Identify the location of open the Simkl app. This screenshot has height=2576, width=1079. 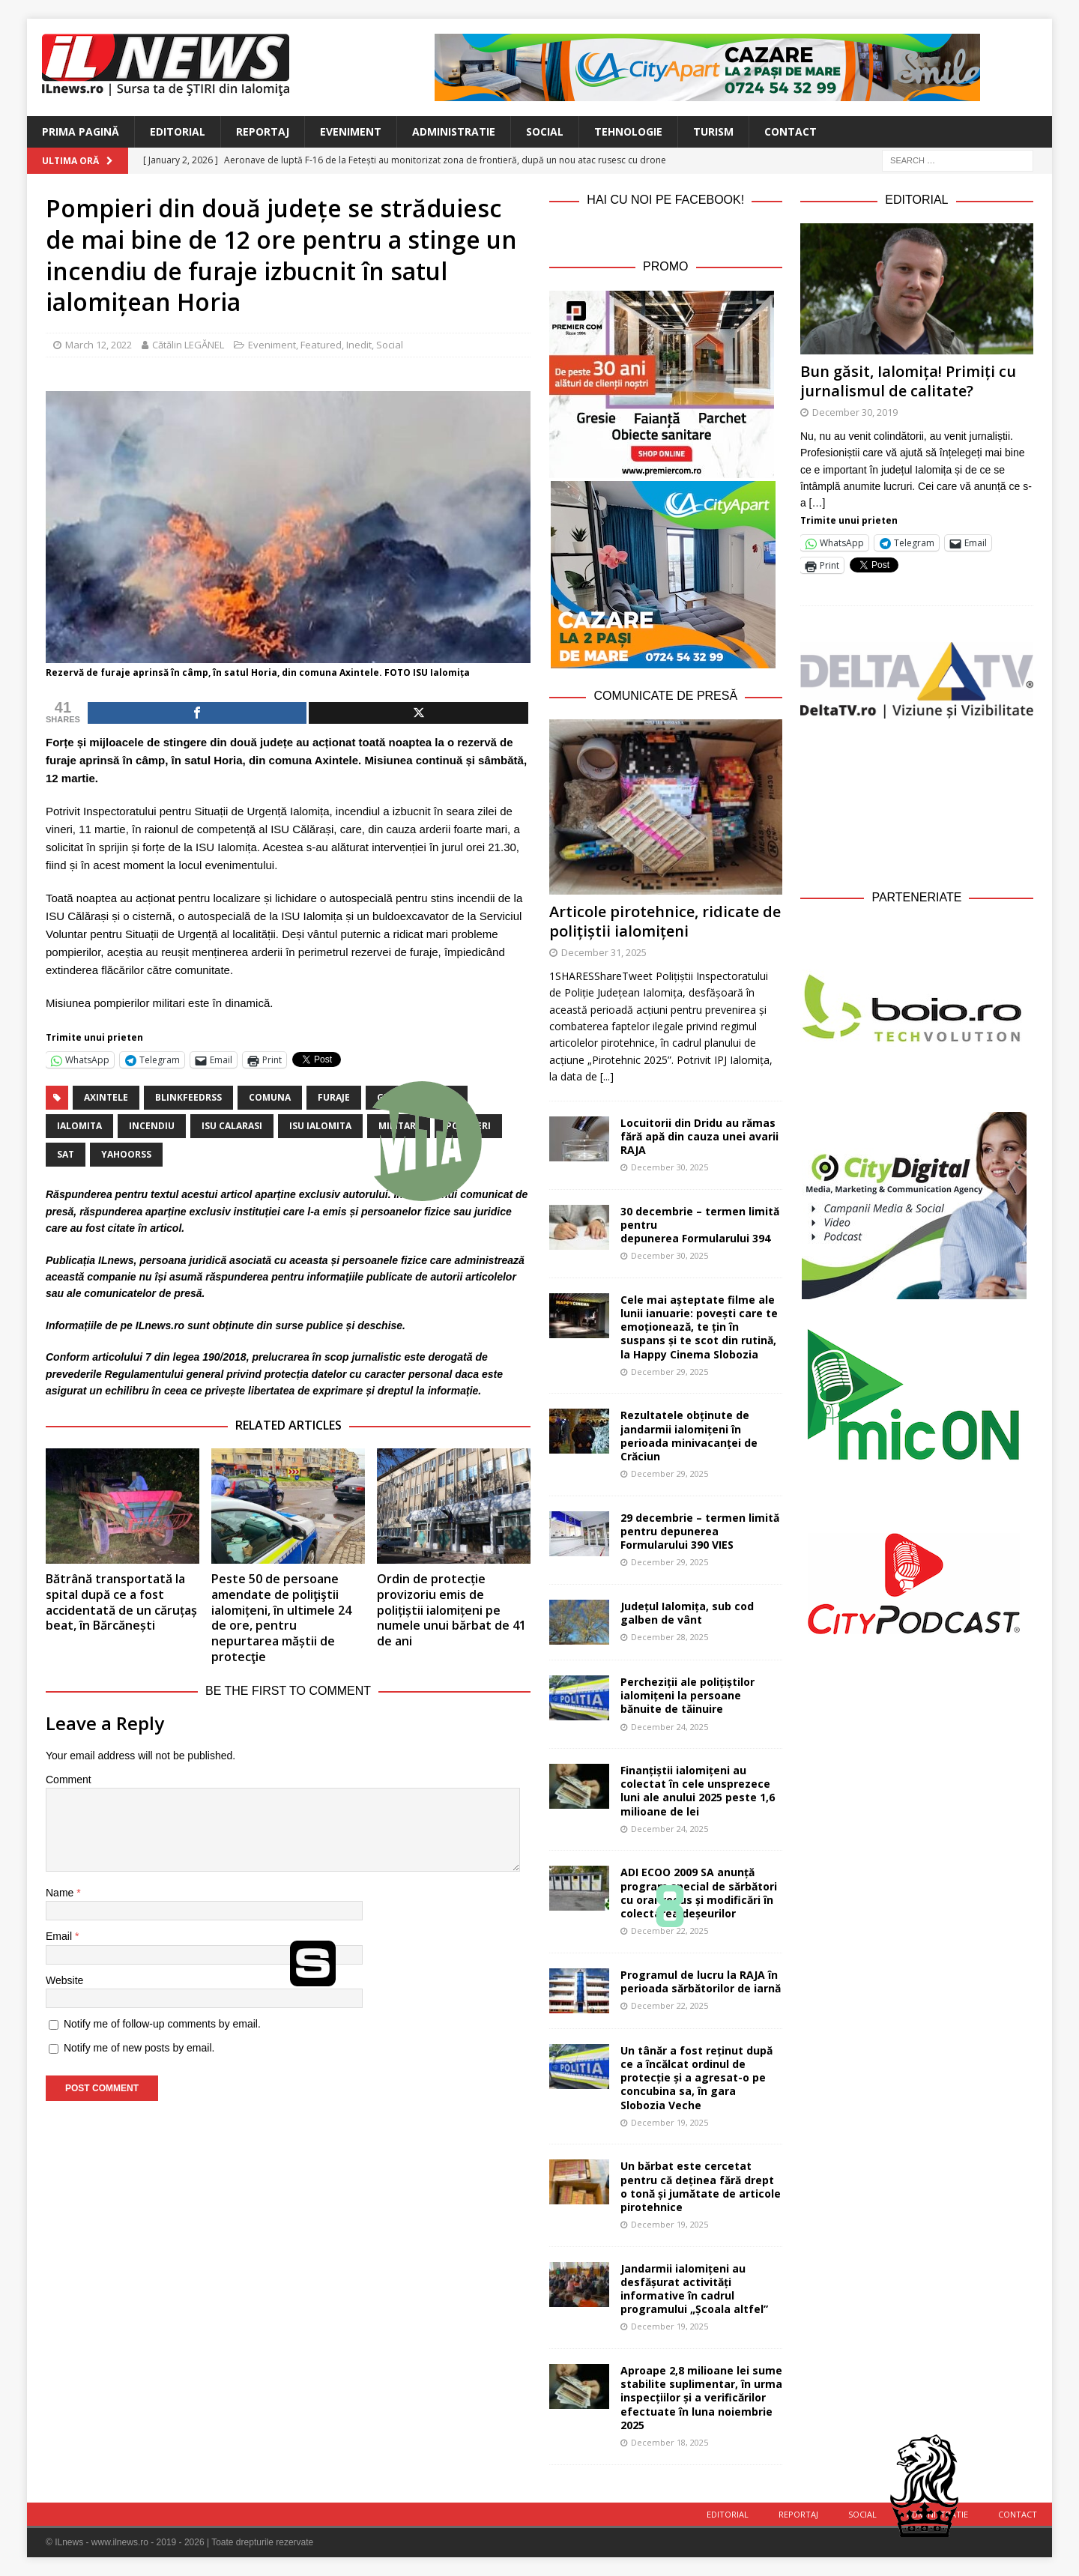
(312, 1963).